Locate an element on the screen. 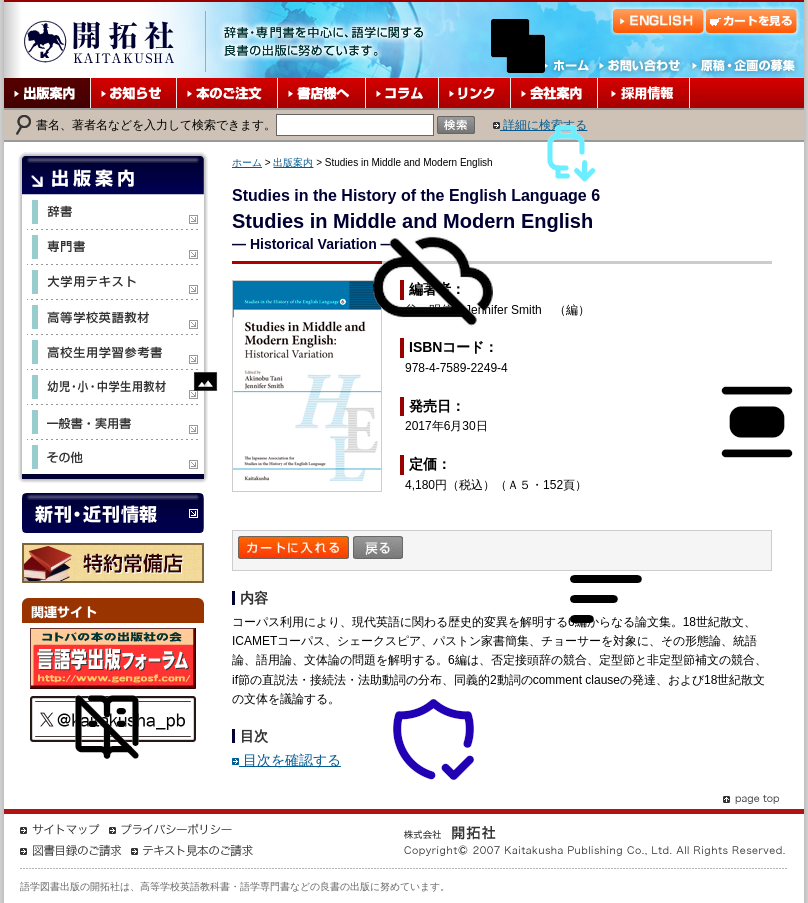 This screenshot has width=808, height=903. merge or unite selected layers is located at coordinates (518, 46).